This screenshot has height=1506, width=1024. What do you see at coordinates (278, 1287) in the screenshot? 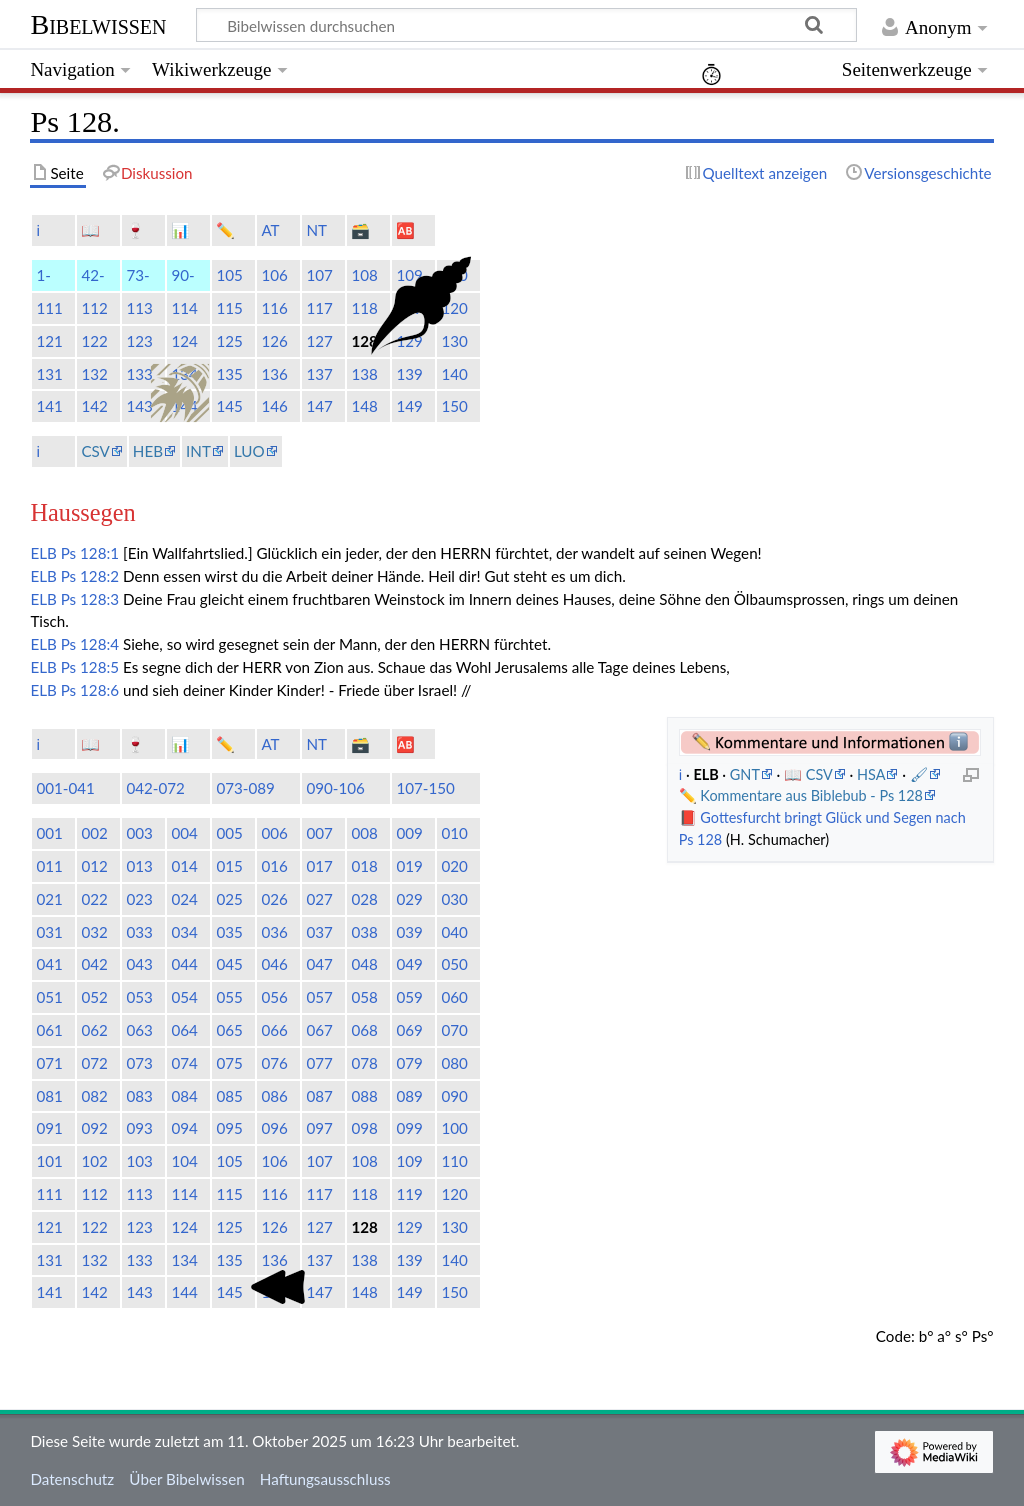
I see `rewind or skip backward in media playback` at bounding box center [278, 1287].